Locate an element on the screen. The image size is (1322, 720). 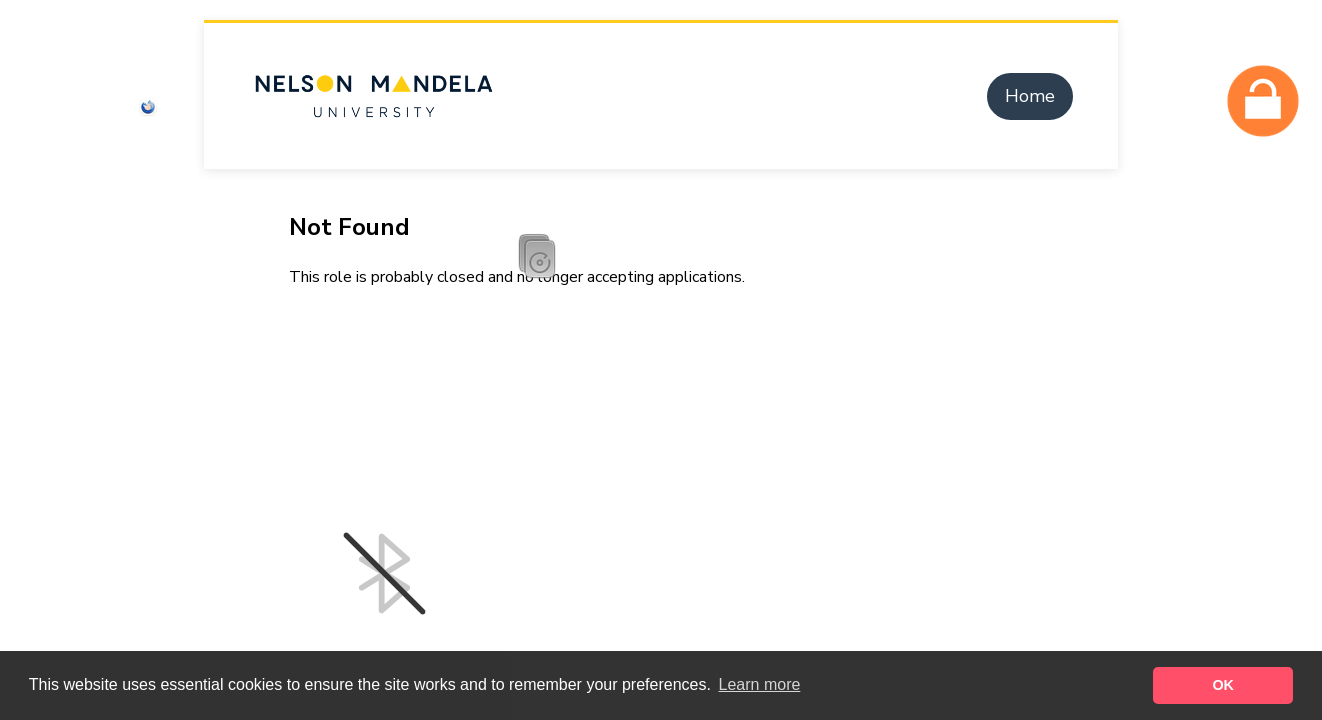
access multiple disk drives or storage devices is located at coordinates (537, 256).